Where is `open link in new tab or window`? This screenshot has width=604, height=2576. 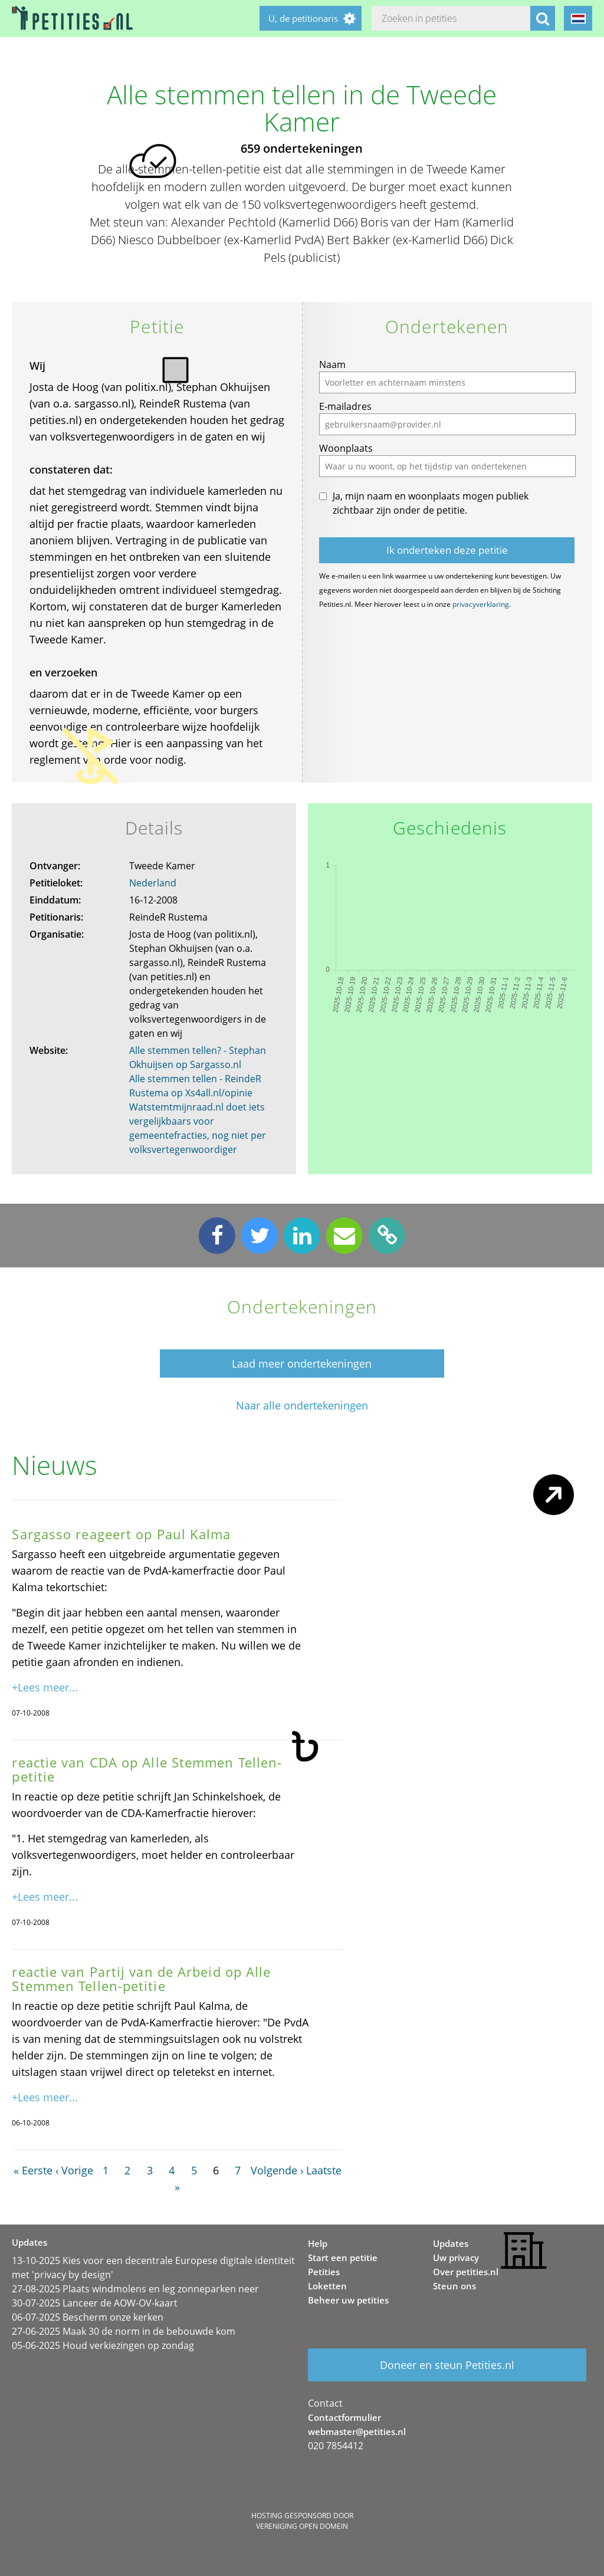
open link in new tab or window is located at coordinates (553, 1494).